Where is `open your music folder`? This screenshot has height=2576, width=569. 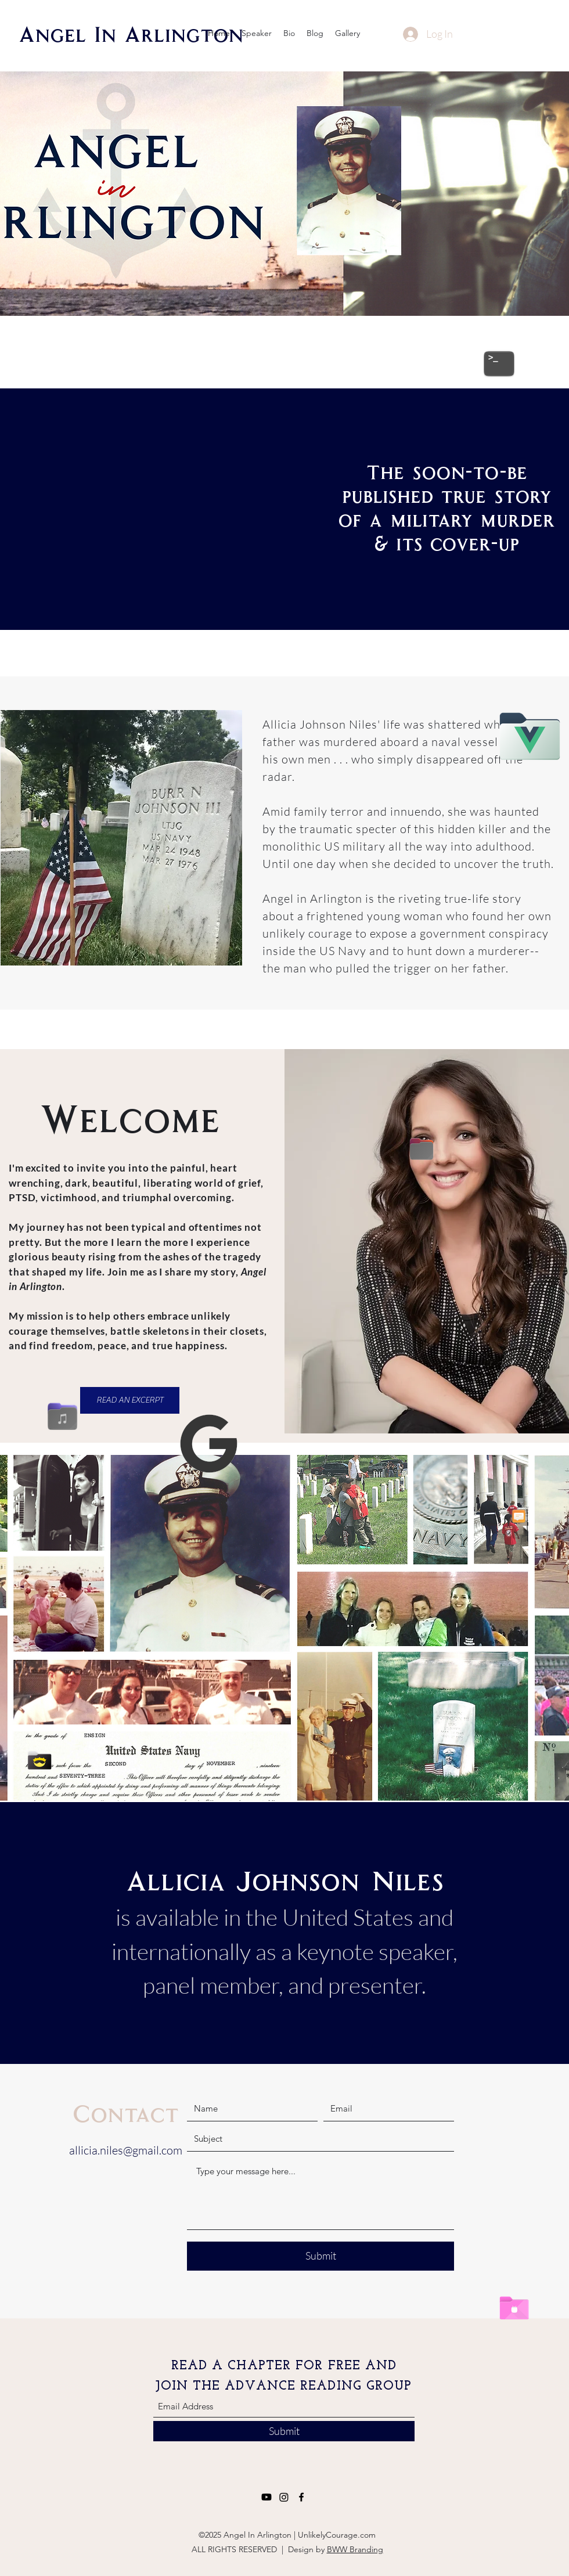 open your music folder is located at coordinates (62, 1416).